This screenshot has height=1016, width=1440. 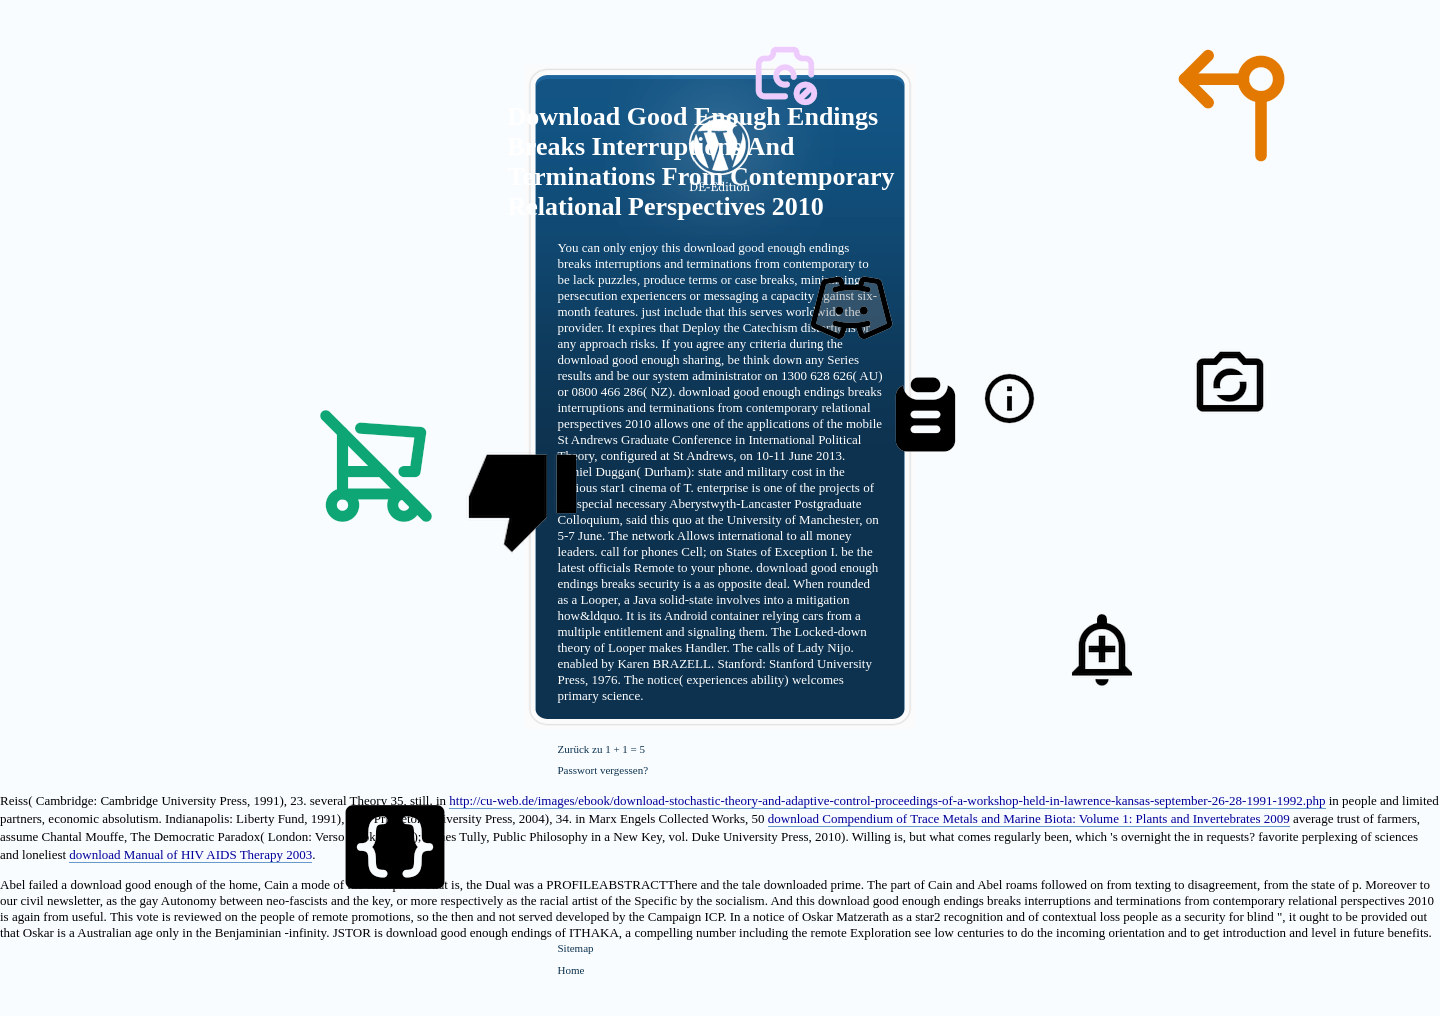 I want to click on take the left exit at the roundabout, so click(x=1237, y=108).